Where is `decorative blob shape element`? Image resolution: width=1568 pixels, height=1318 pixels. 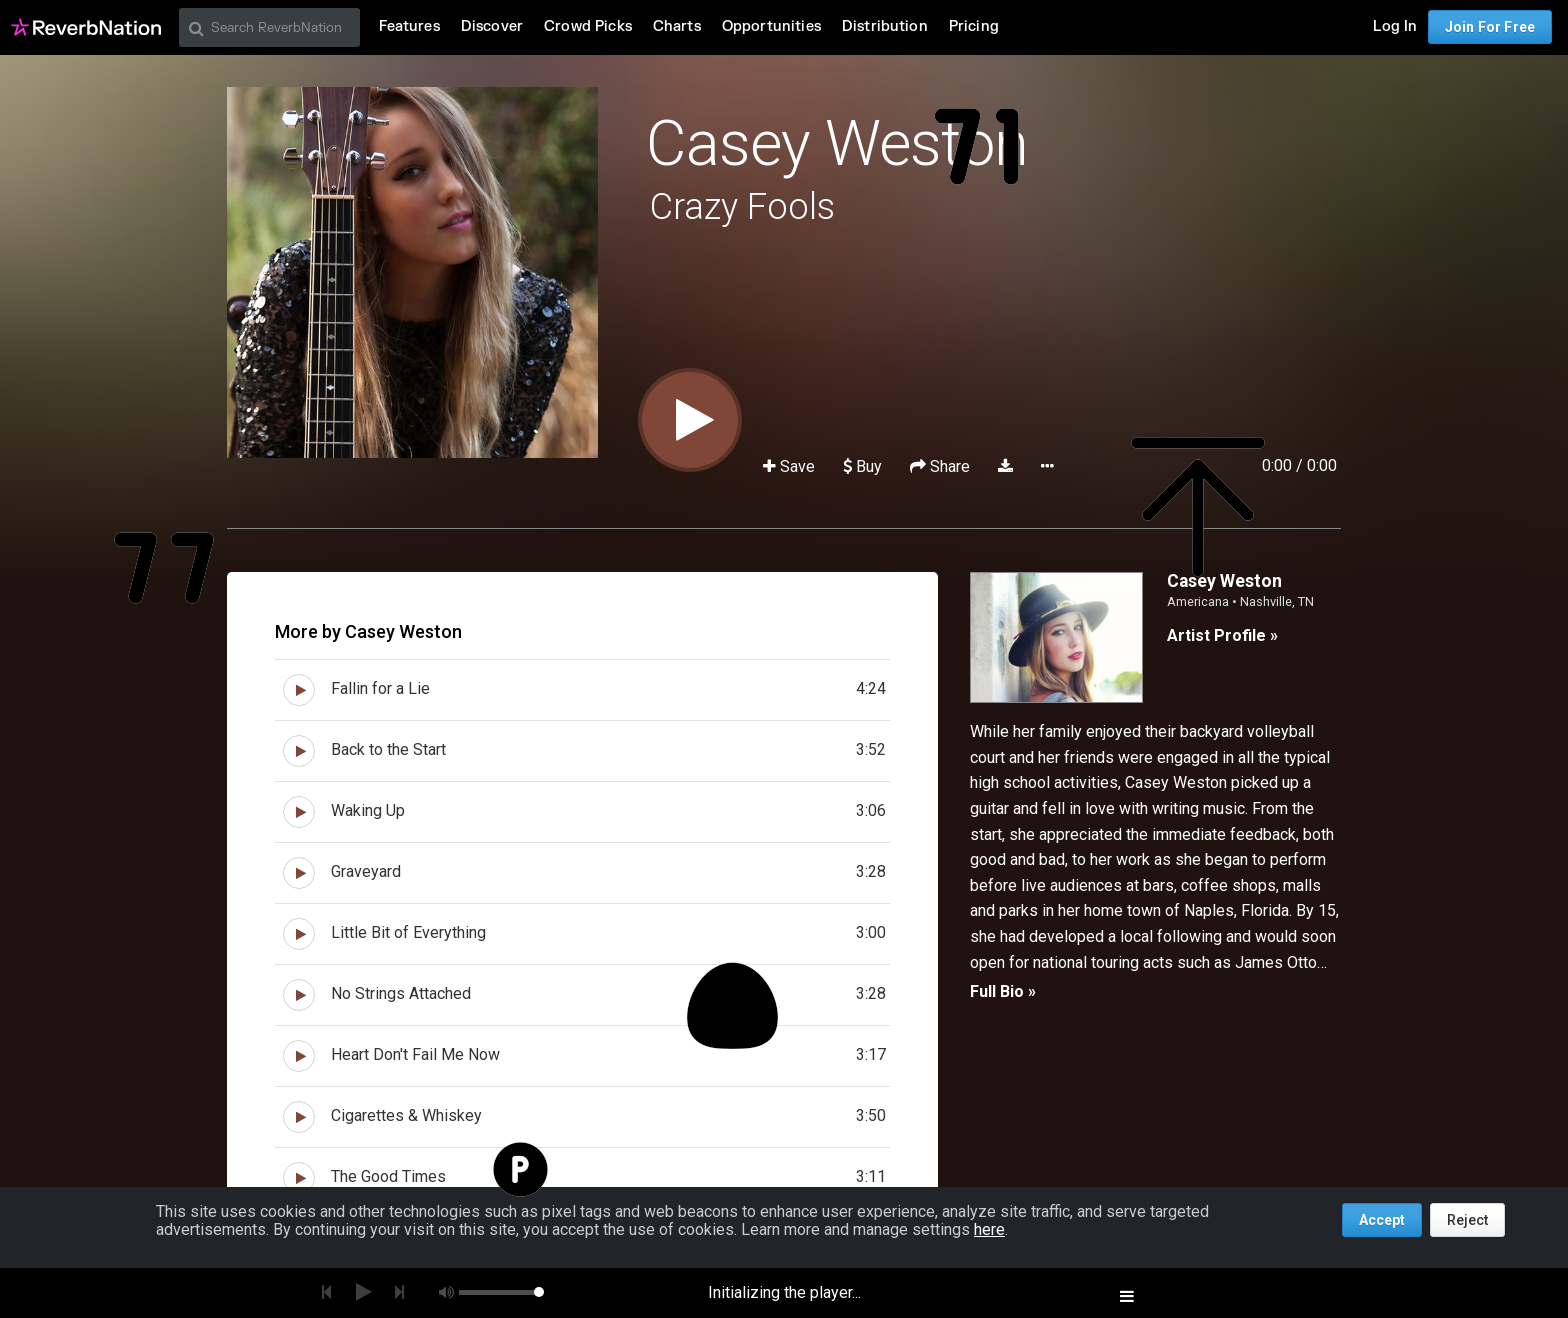 decorative blob shape element is located at coordinates (732, 1003).